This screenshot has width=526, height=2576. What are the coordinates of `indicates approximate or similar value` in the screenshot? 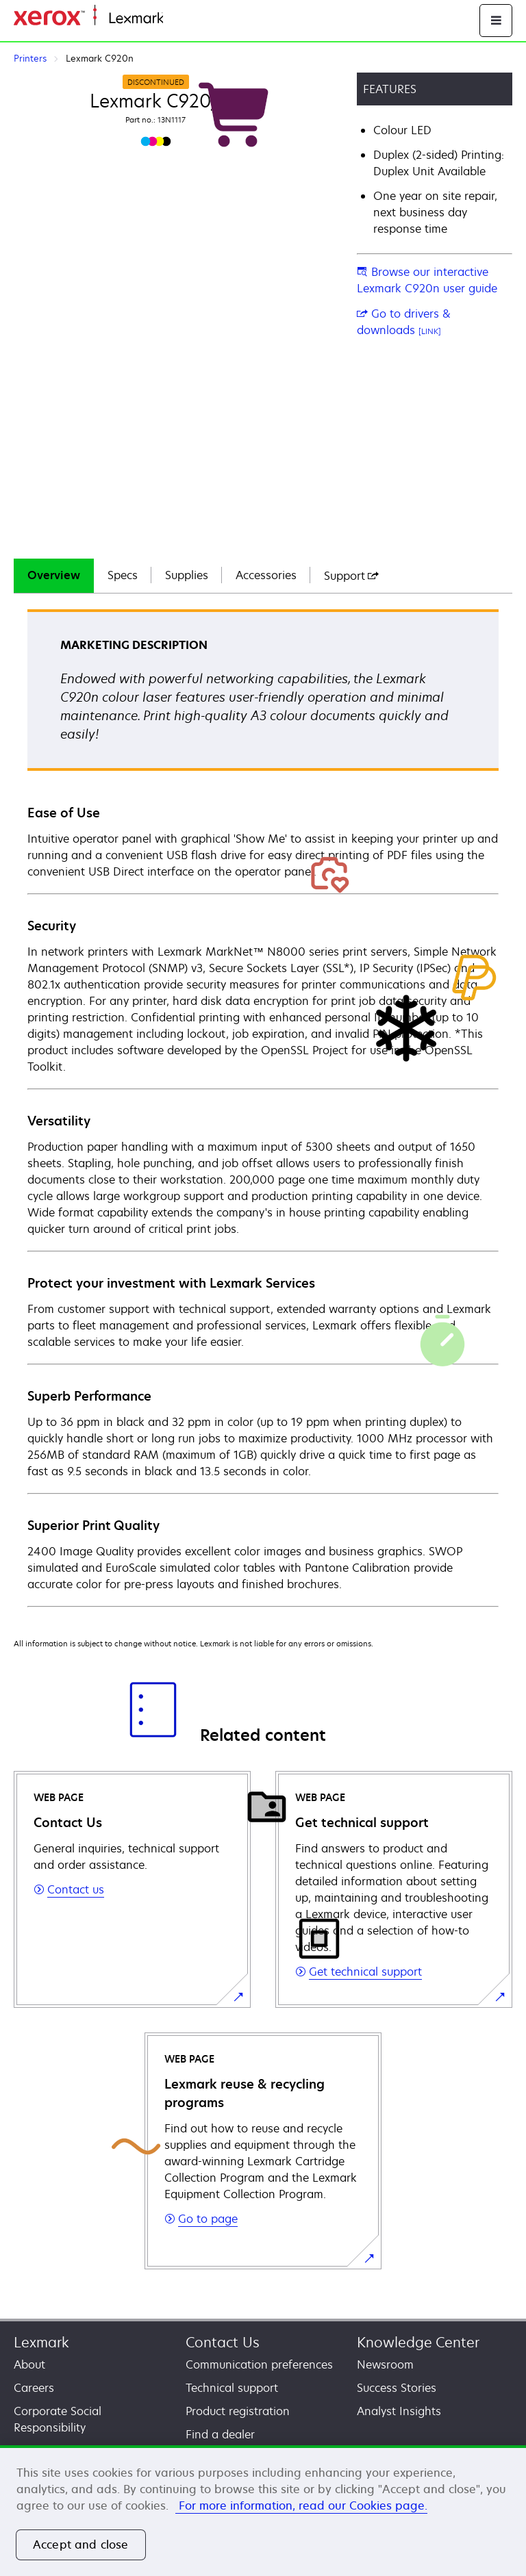 It's located at (136, 2146).